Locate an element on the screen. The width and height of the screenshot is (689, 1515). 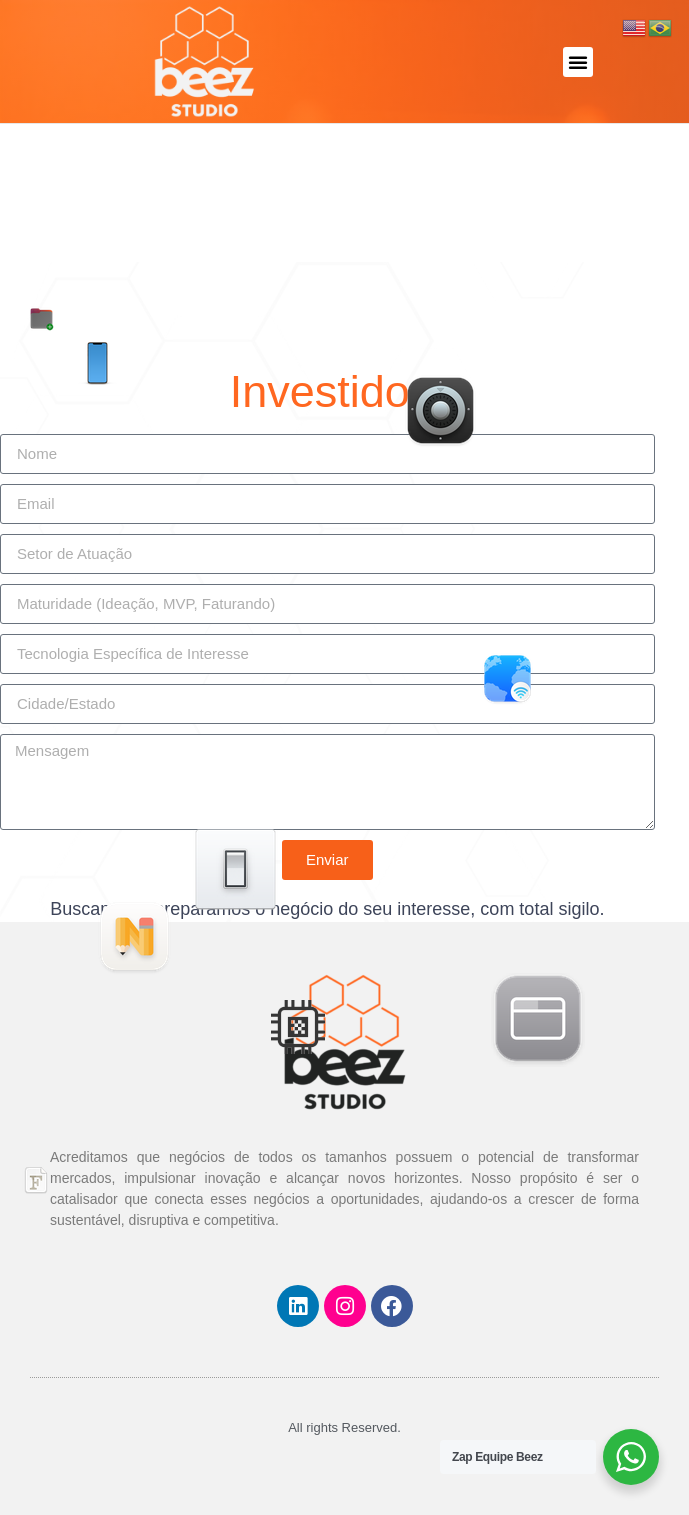
open knemo network monitoring app is located at coordinates (507, 678).